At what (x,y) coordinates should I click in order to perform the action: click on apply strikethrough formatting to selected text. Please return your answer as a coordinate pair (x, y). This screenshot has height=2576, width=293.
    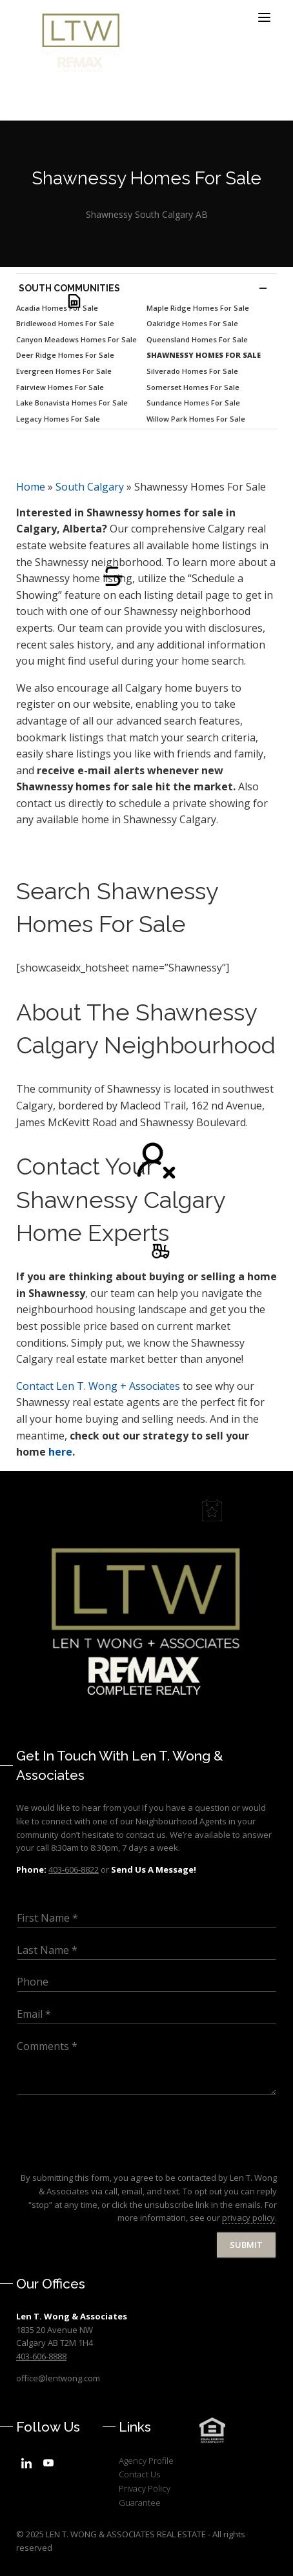
    Looking at the image, I should click on (113, 576).